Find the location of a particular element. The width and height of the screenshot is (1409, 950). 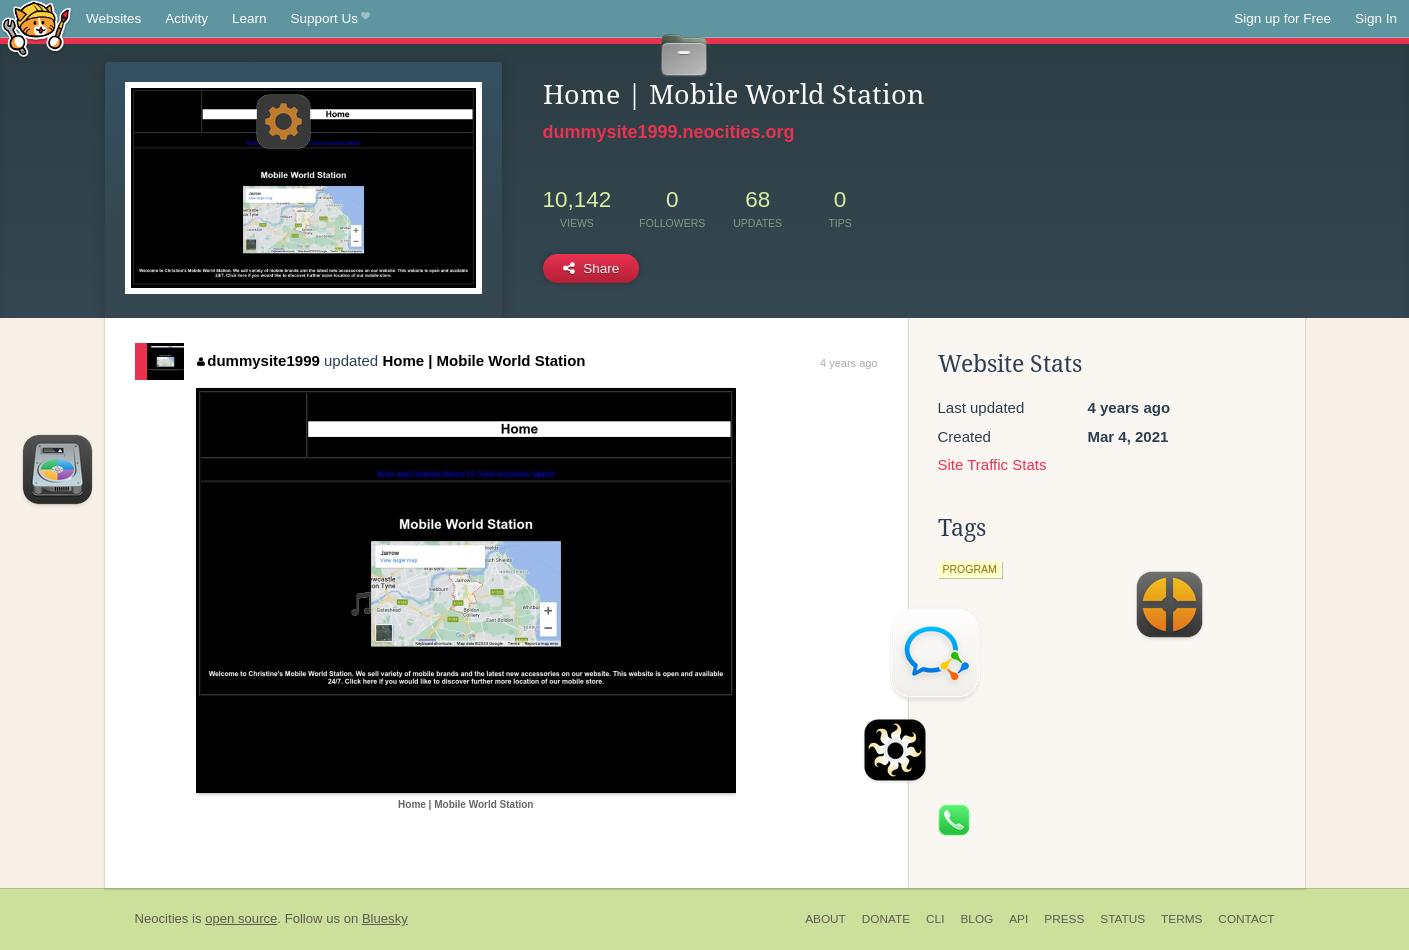

launch team fortress classic is located at coordinates (1169, 604).